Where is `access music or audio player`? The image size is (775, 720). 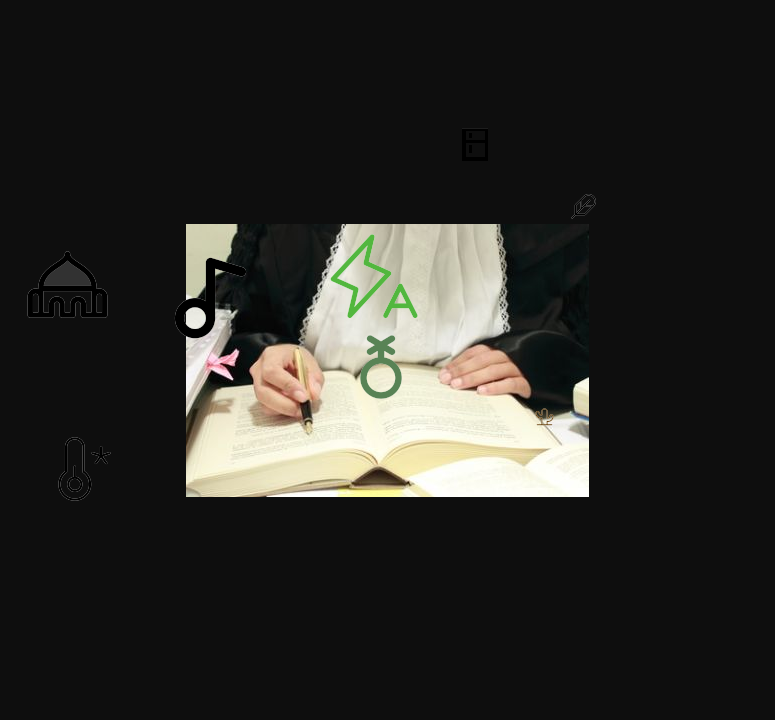
access music or audio player is located at coordinates (210, 296).